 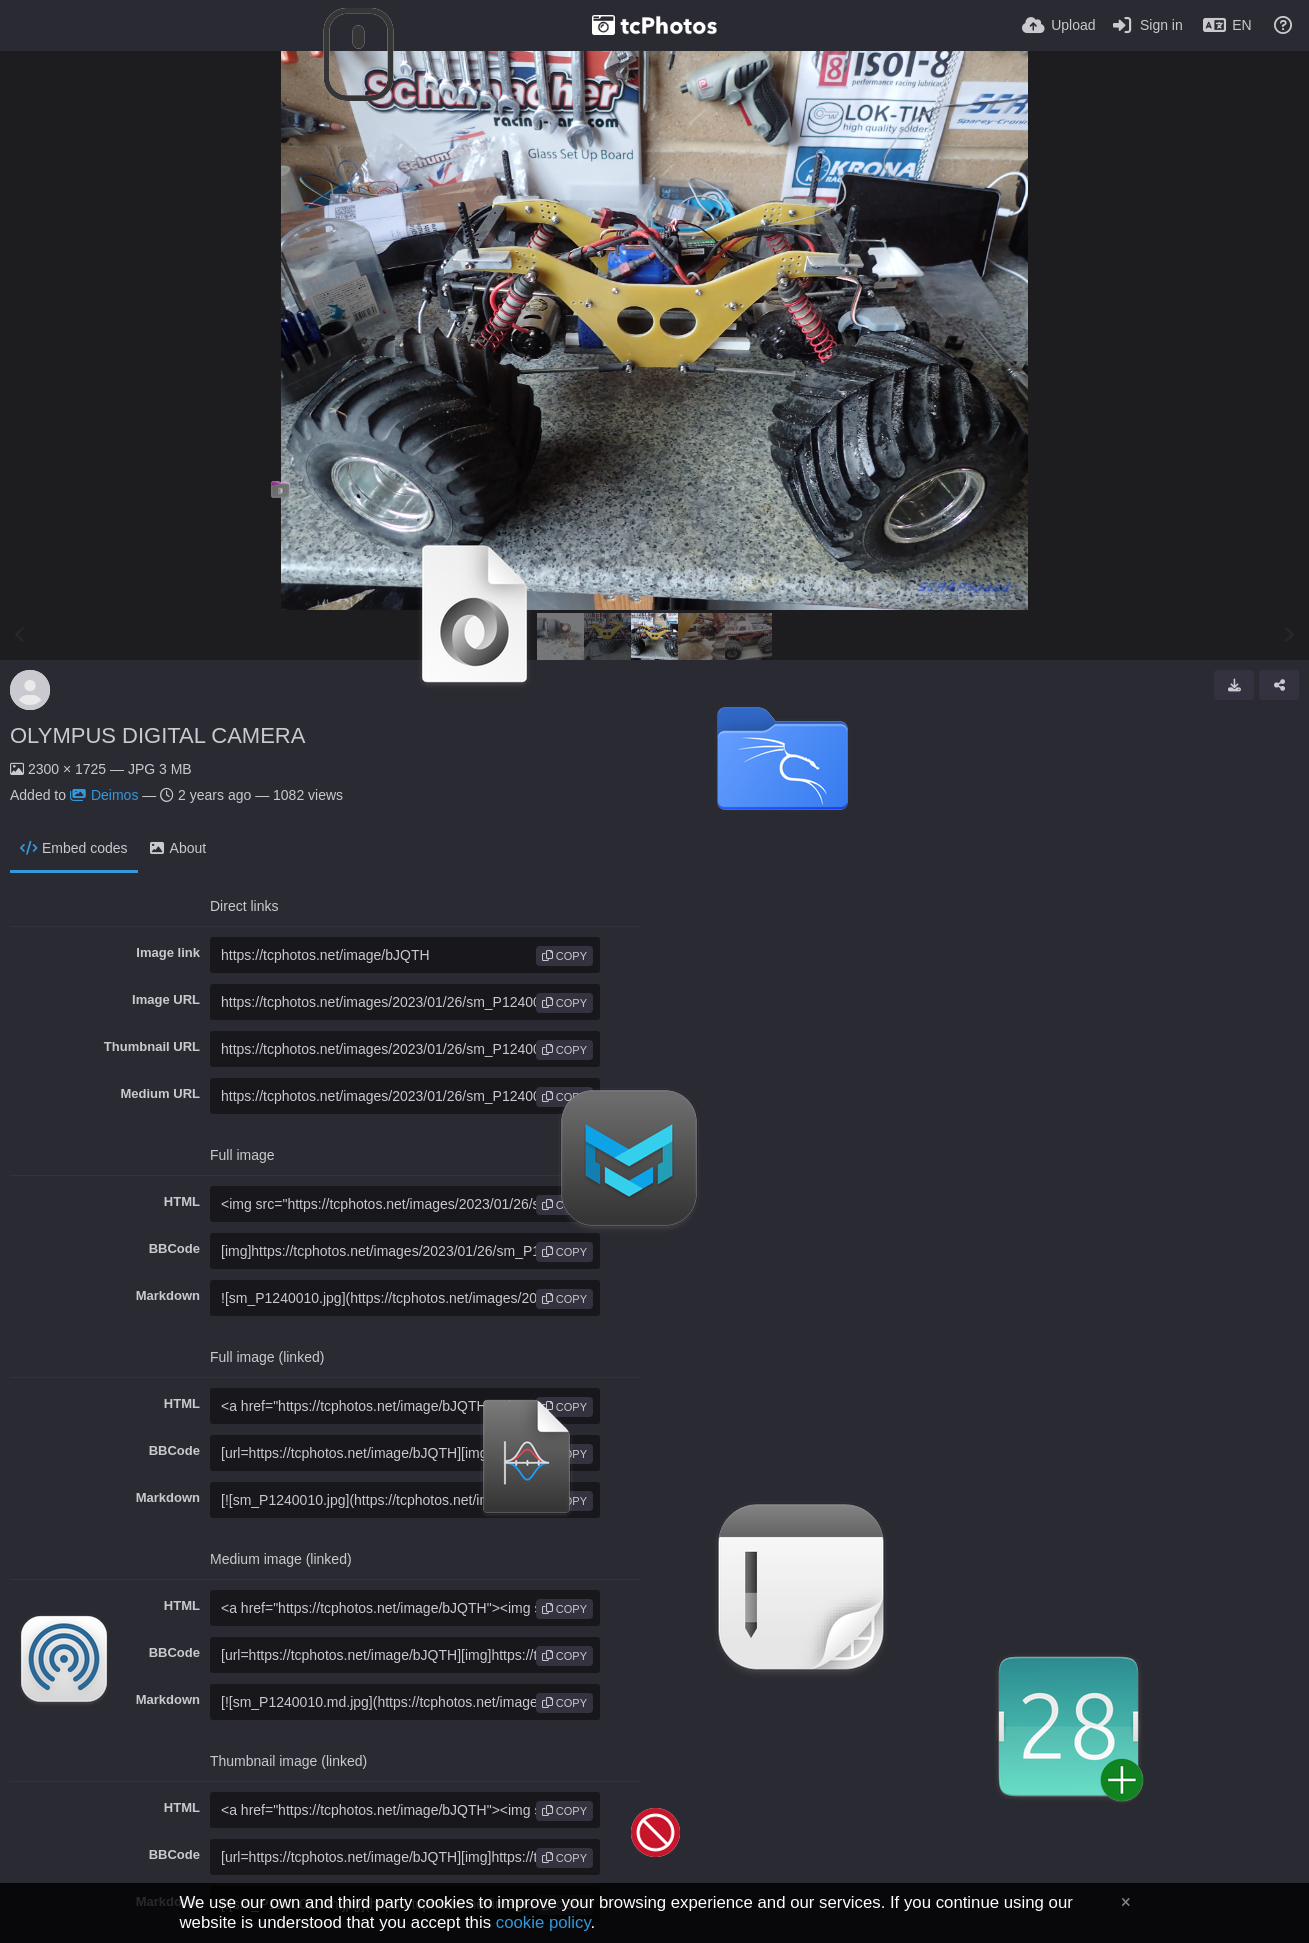 What do you see at coordinates (782, 762) in the screenshot?
I see `open folder containing kali linux files` at bounding box center [782, 762].